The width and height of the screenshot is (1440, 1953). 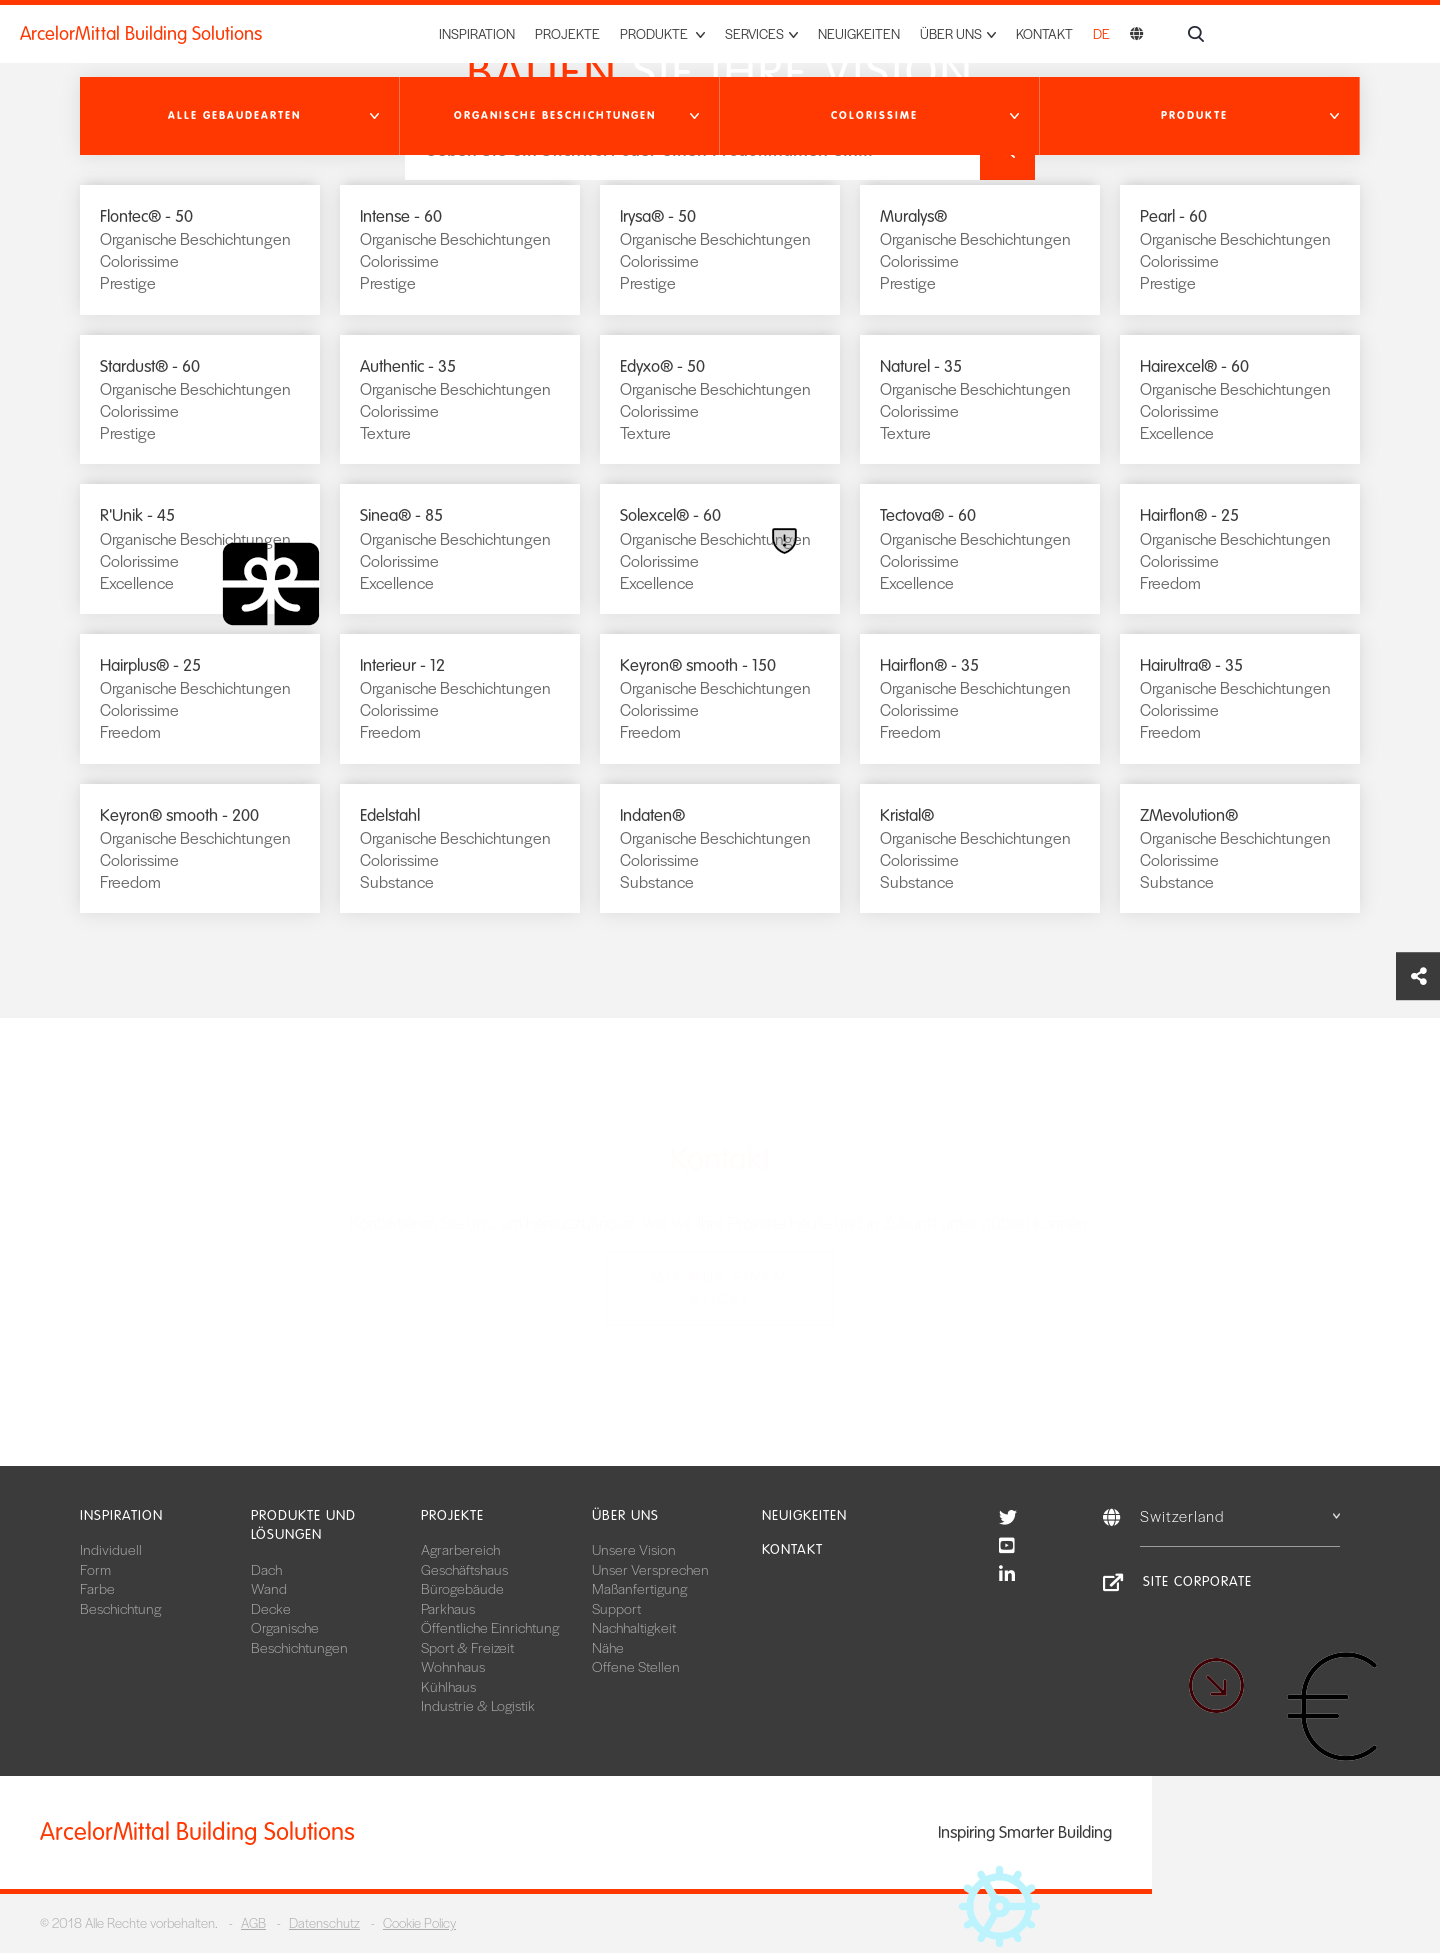 I want to click on navigate to the next item or section, so click(x=1216, y=1685).